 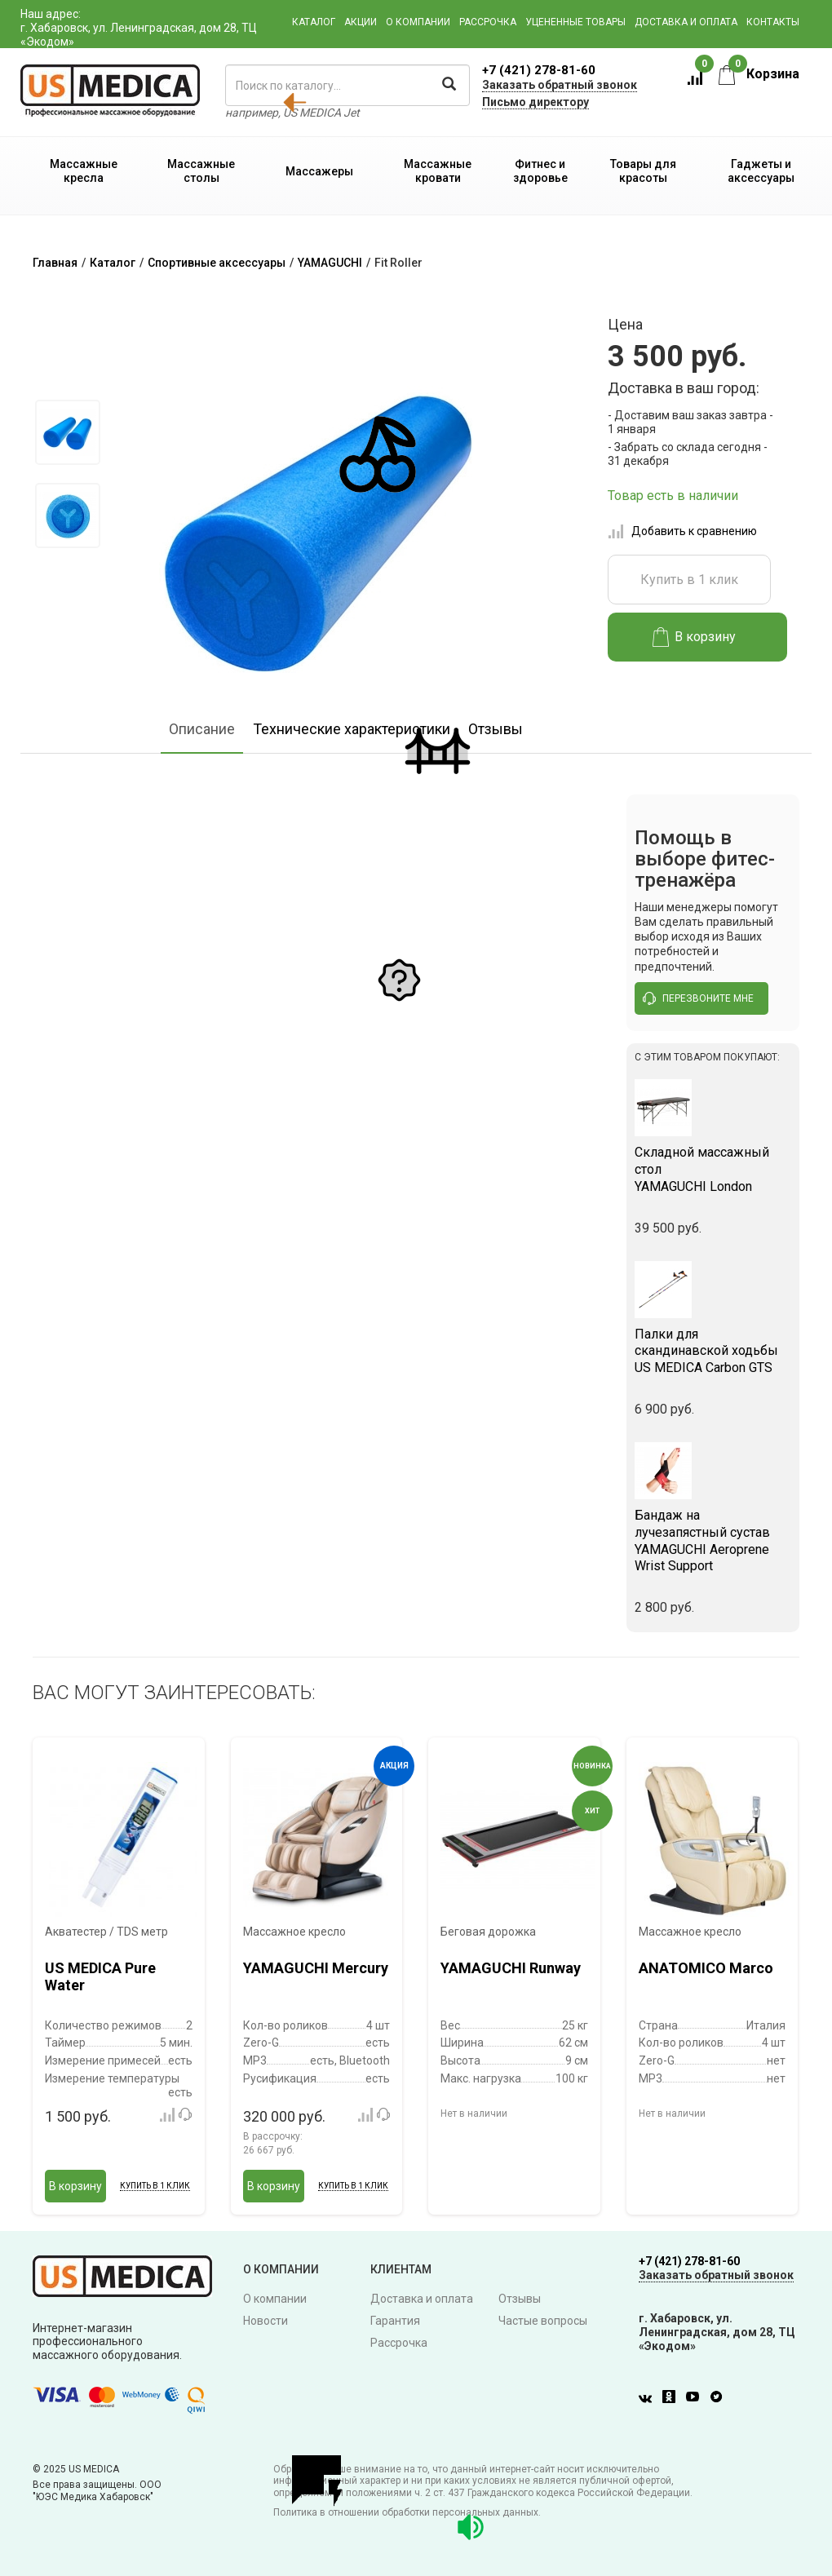 I want to click on access frequently asked questions or help center, so click(x=399, y=980).